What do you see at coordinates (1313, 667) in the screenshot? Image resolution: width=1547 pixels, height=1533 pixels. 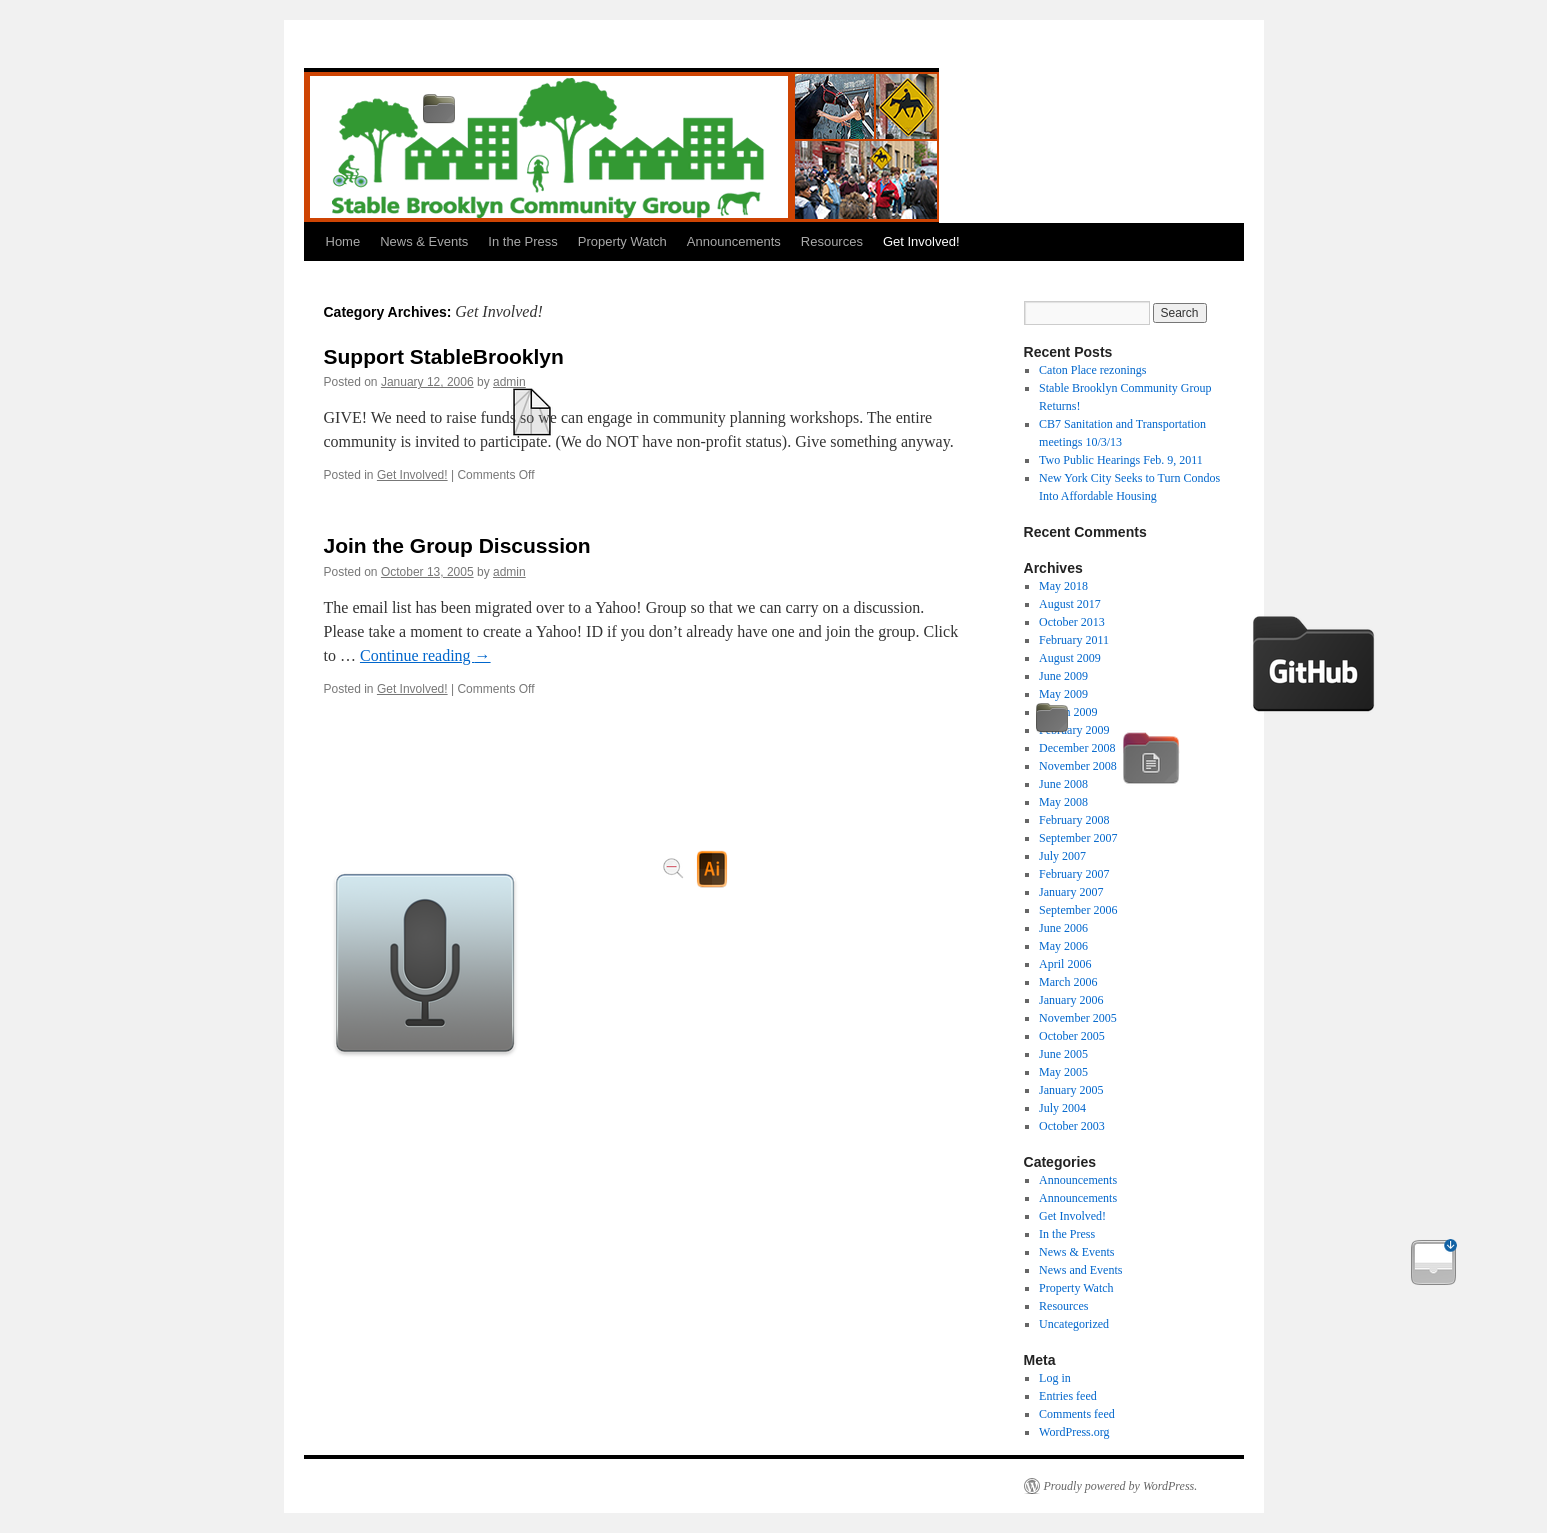 I see `open github repositories folder` at bounding box center [1313, 667].